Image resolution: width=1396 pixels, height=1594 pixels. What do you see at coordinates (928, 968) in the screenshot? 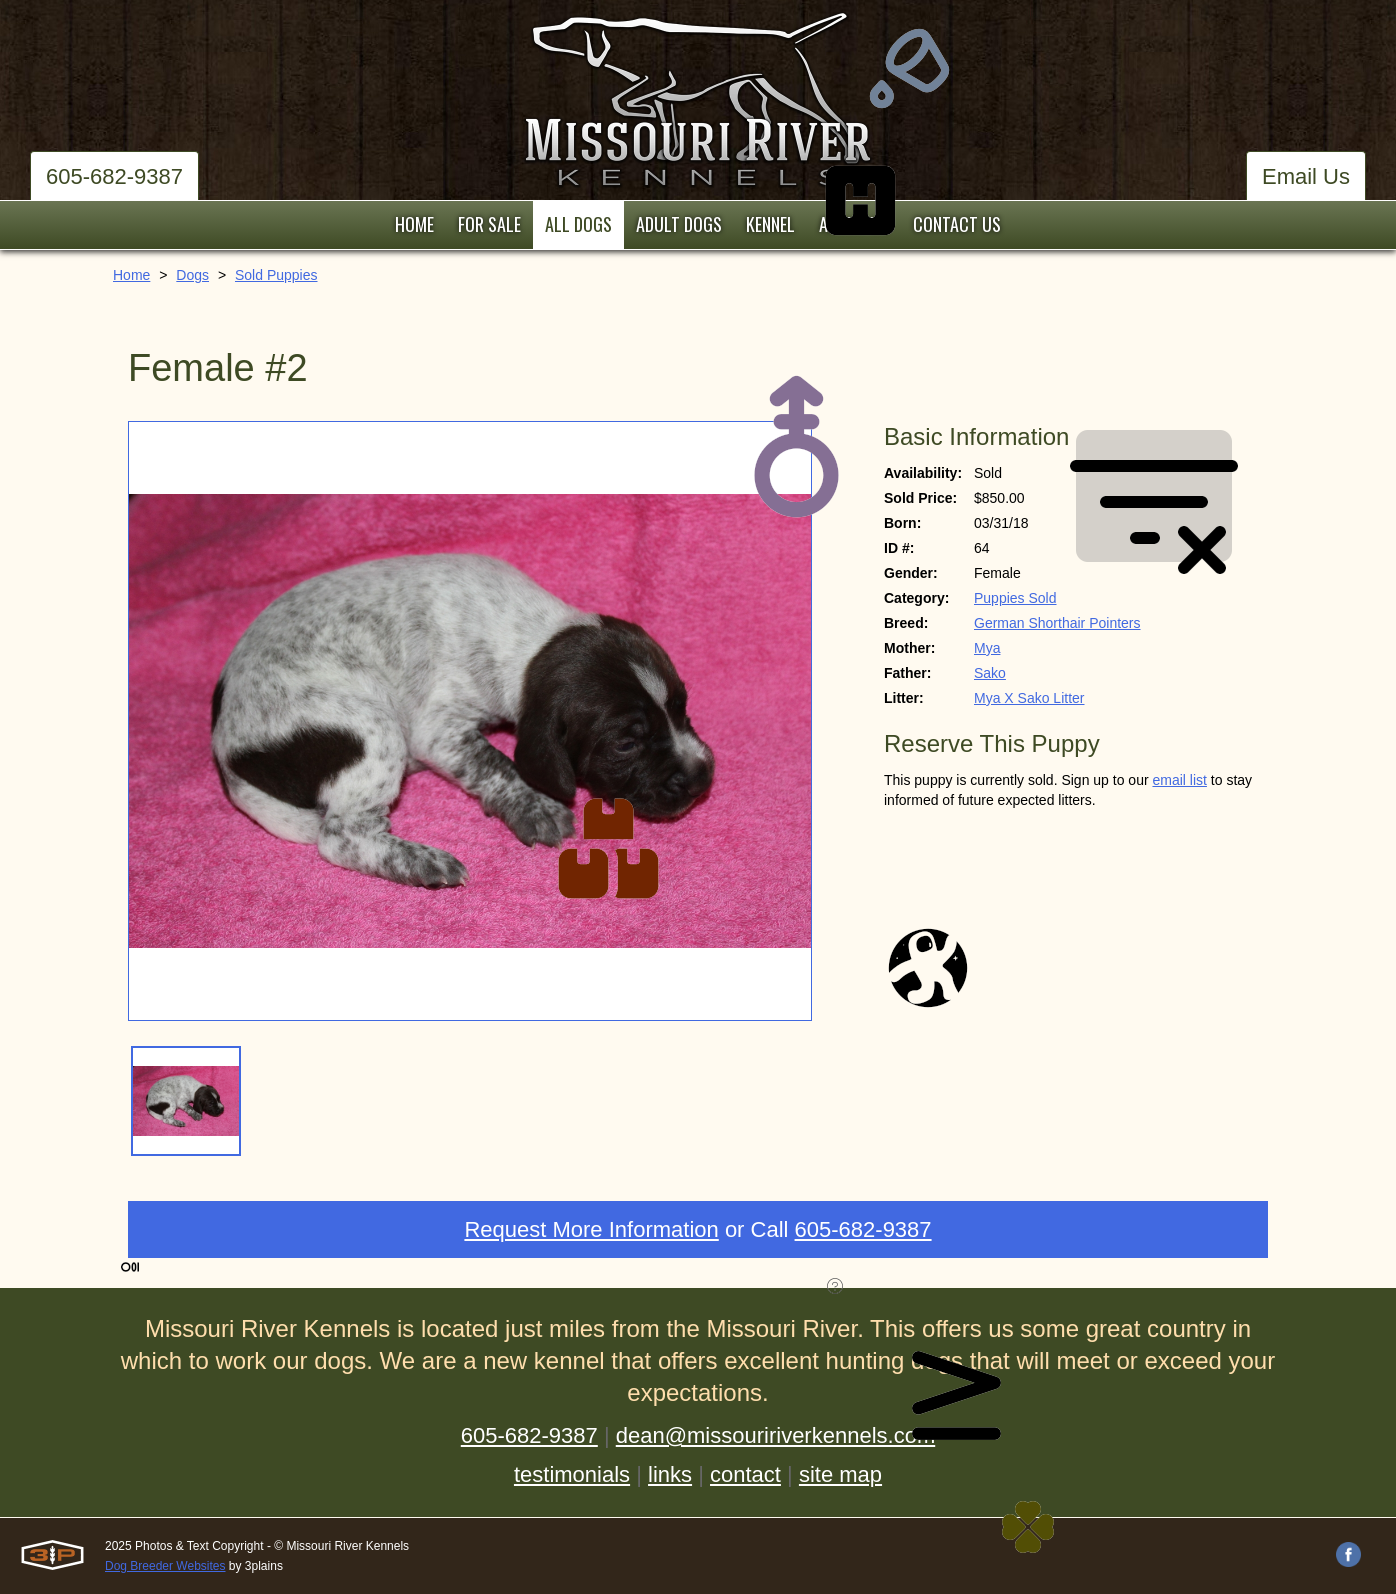
I see `open the Odysee app` at bounding box center [928, 968].